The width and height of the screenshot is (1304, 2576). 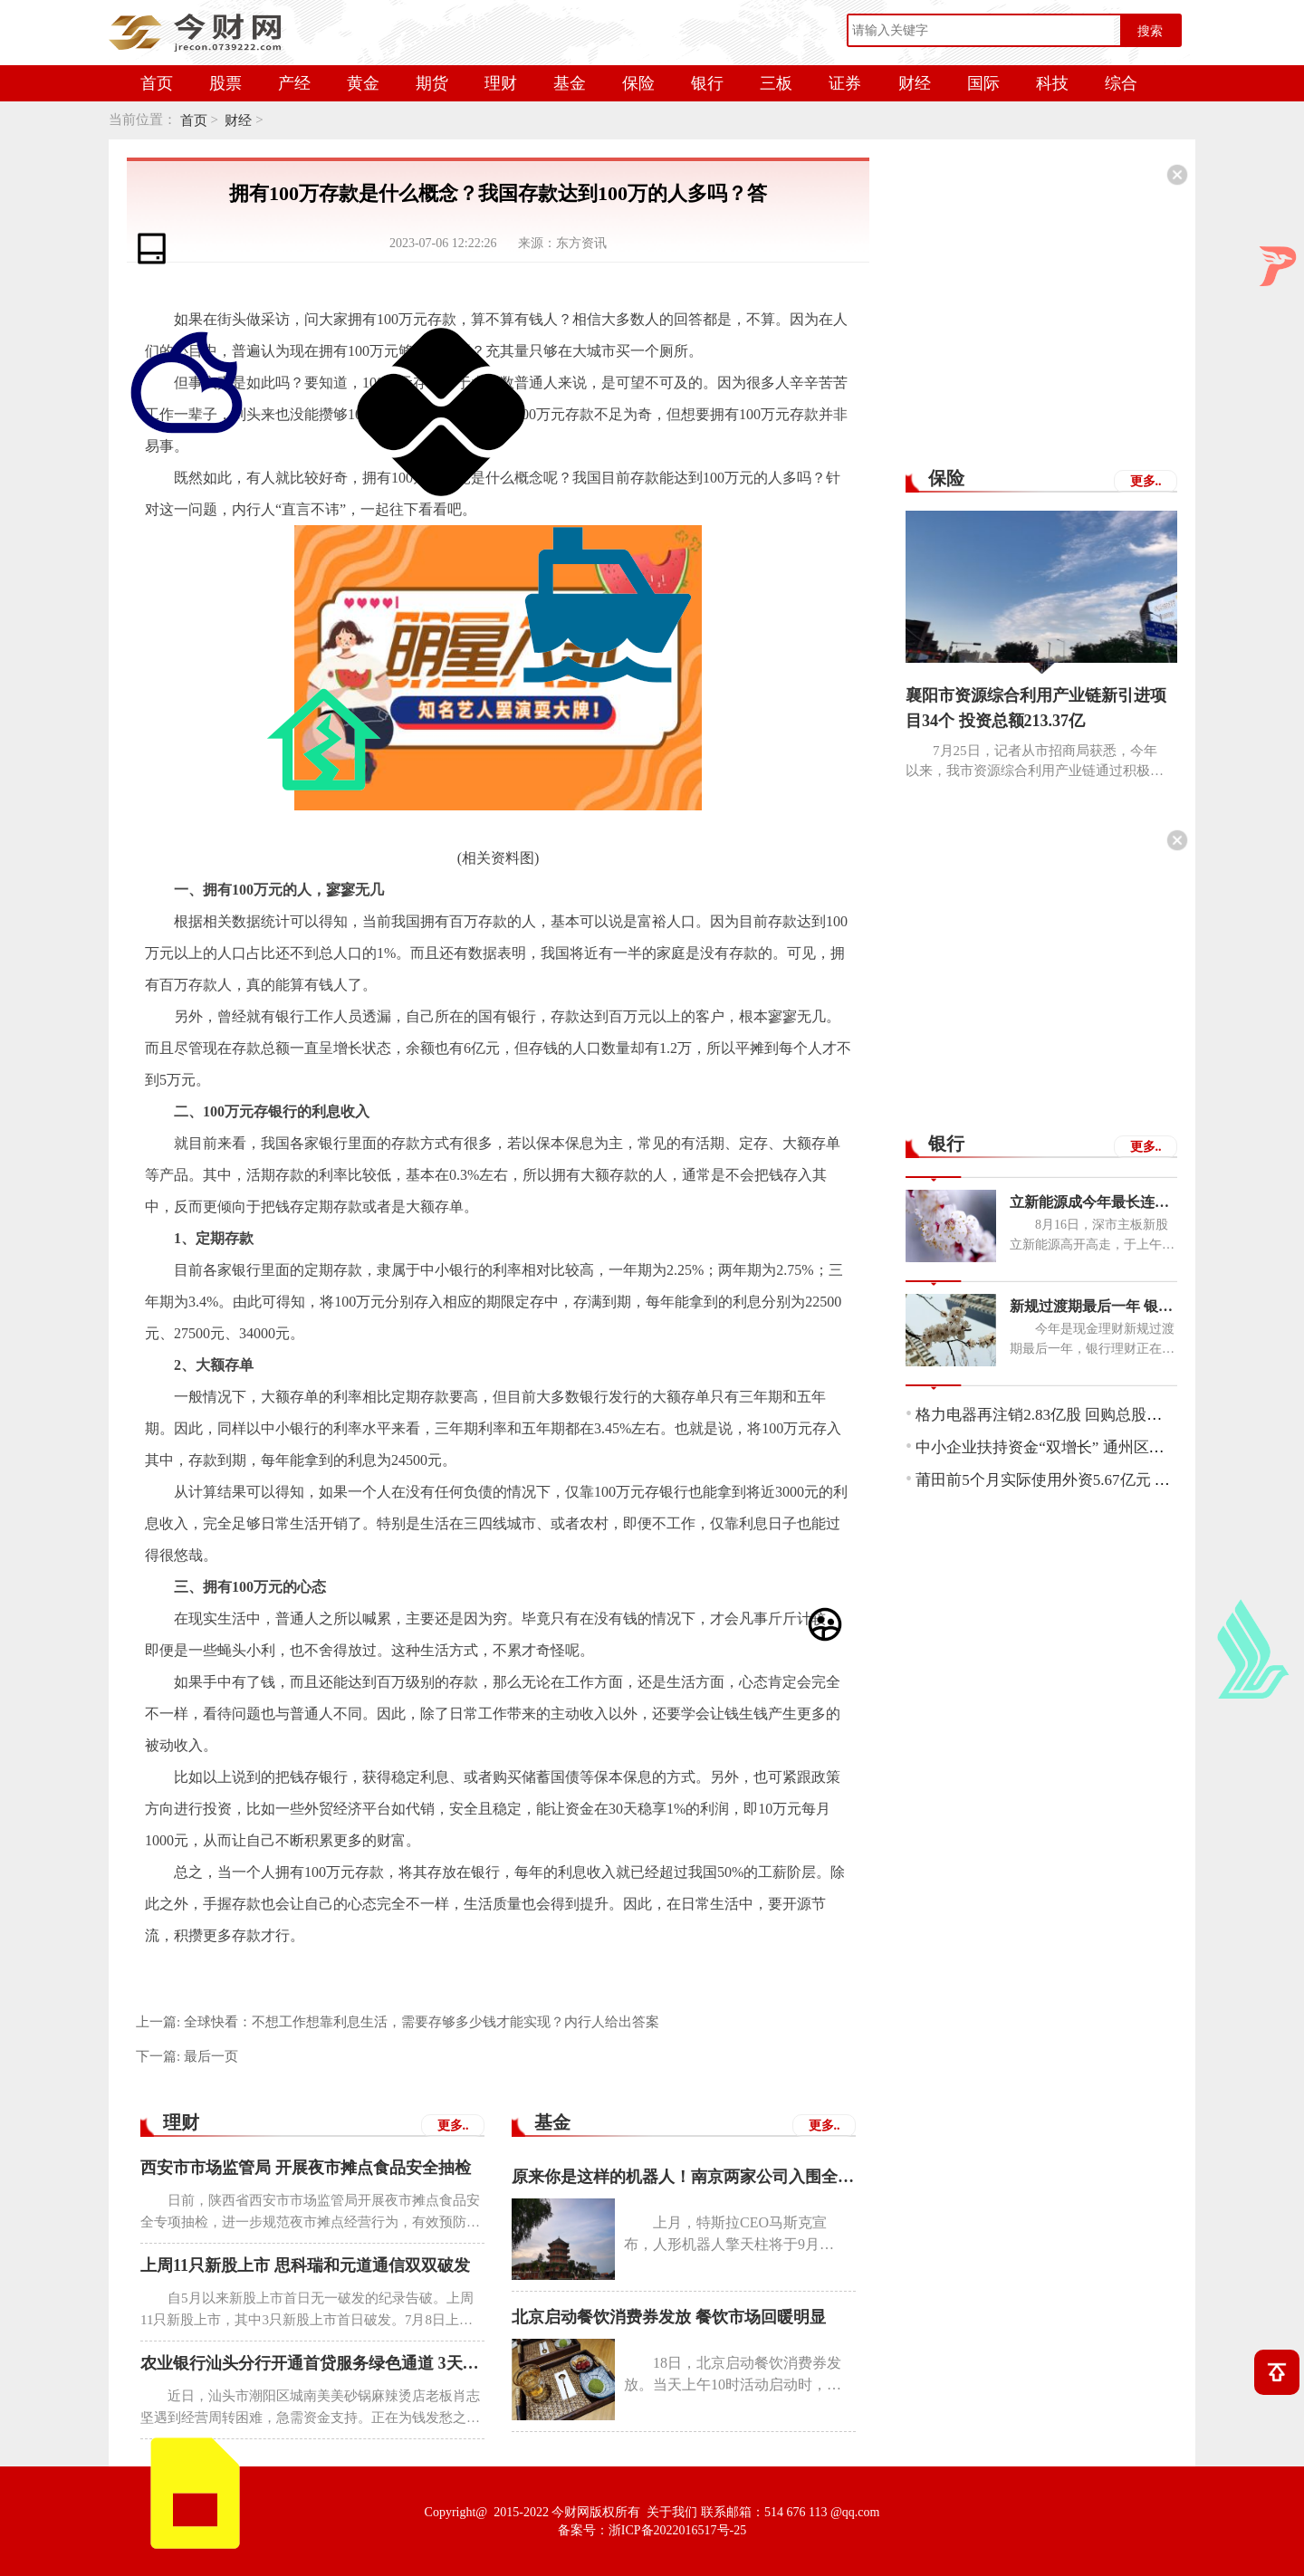 What do you see at coordinates (441, 412) in the screenshot?
I see `pay with pix instant payment` at bounding box center [441, 412].